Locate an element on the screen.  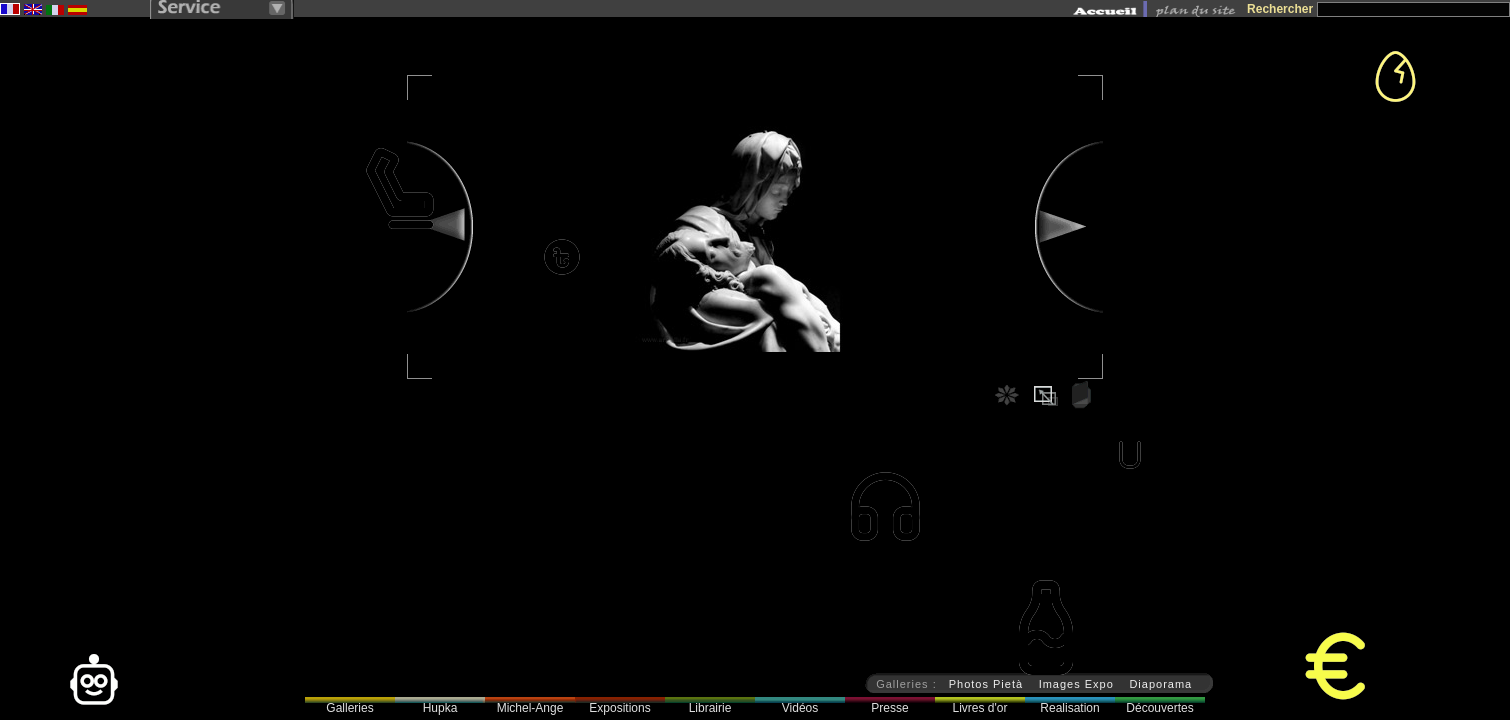
access audio or music settings is located at coordinates (885, 506).